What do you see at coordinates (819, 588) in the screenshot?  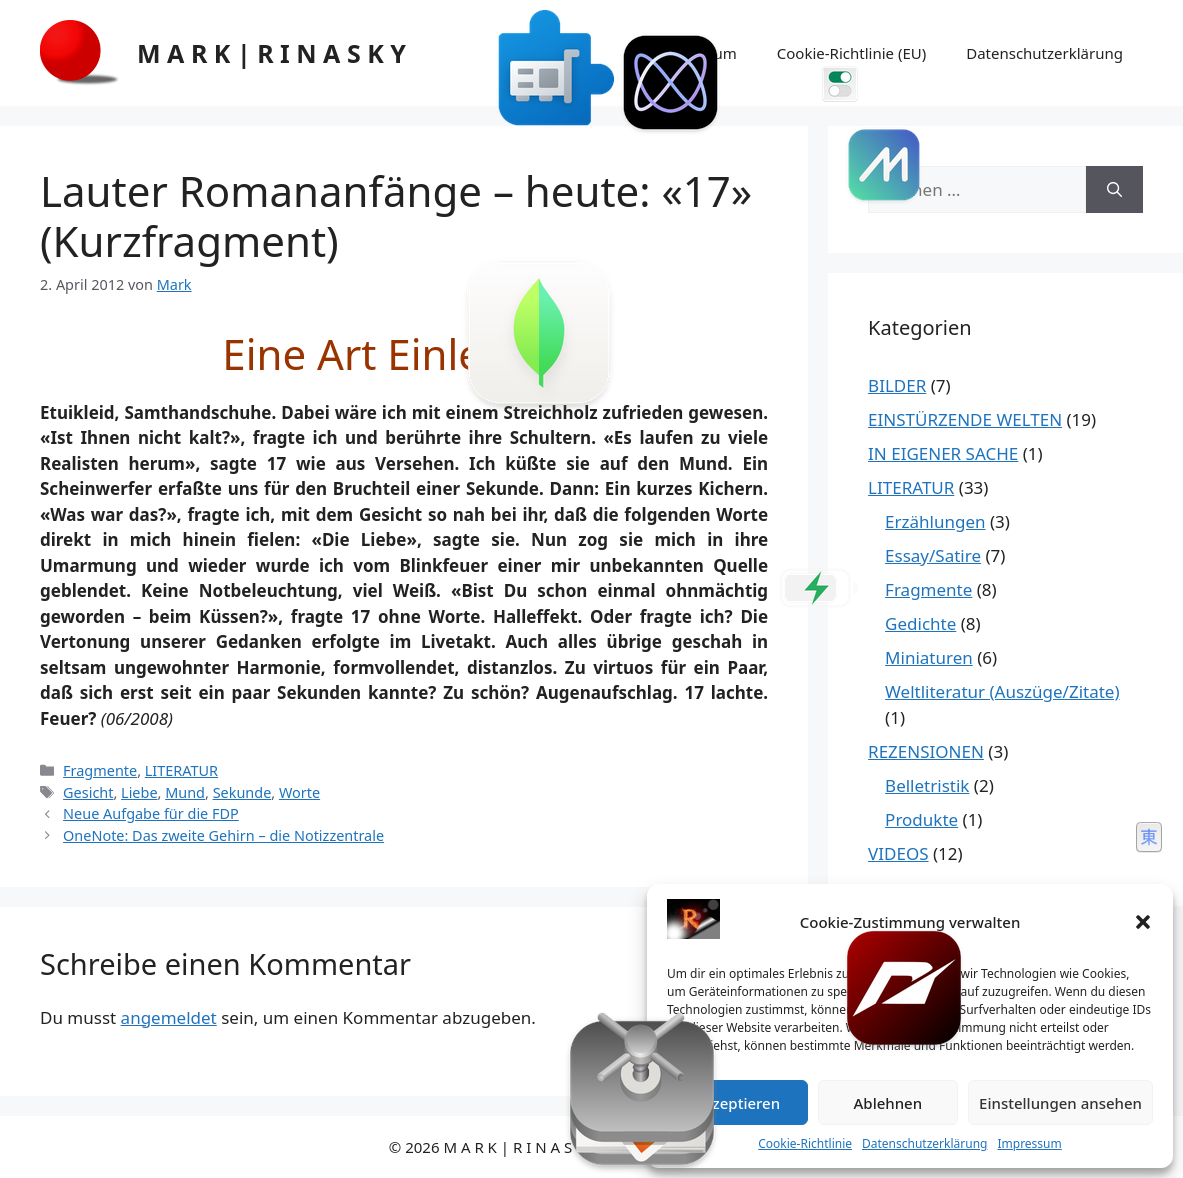 I see `indicates battery is charging at 80% capacity` at bounding box center [819, 588].